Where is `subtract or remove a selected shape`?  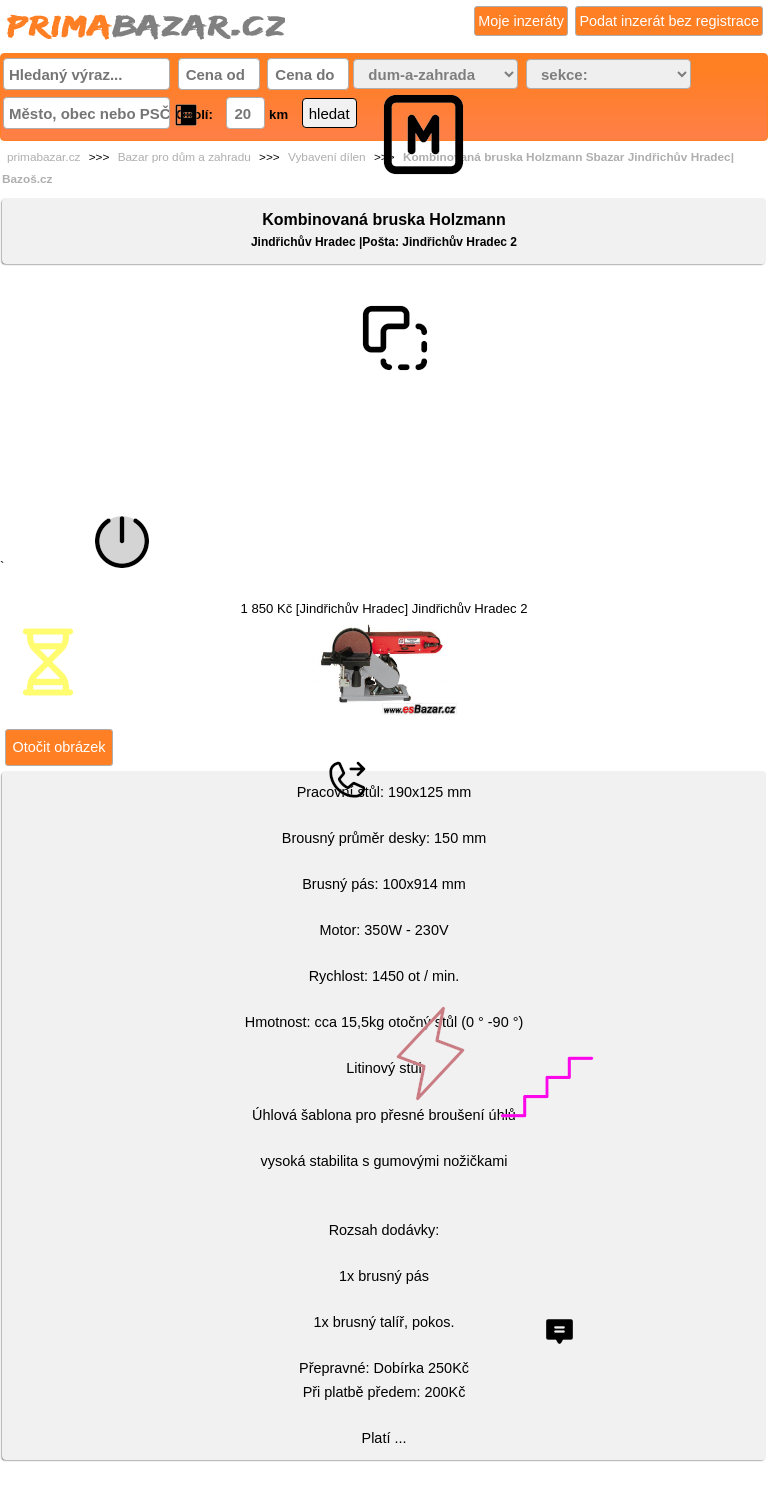 subtract or remove a selected shape is located at coordinates (395, 338).